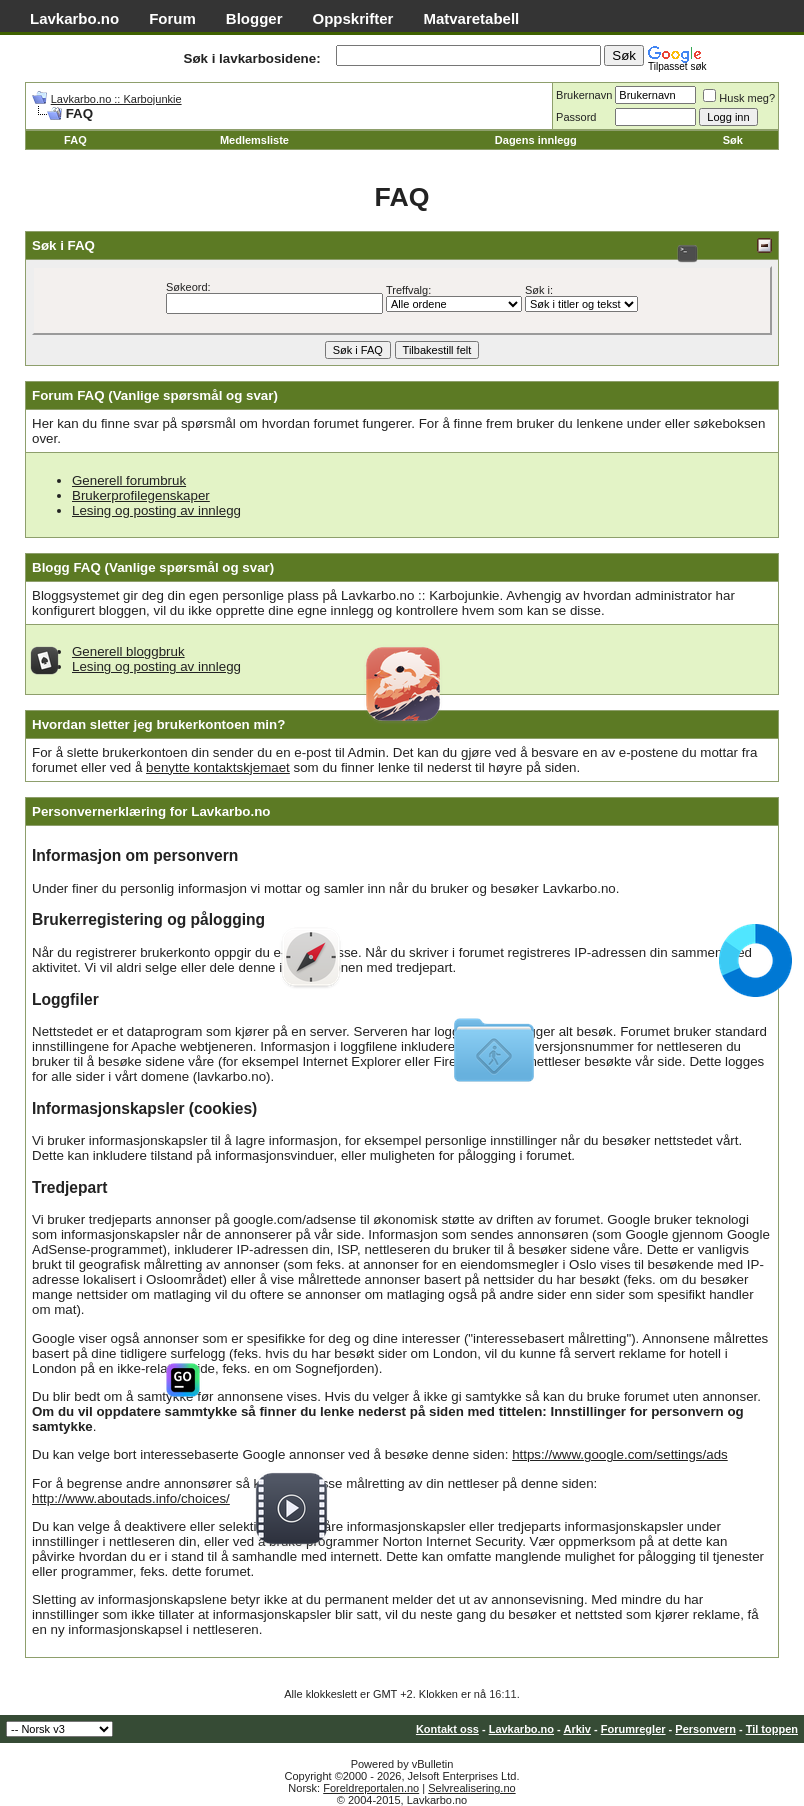 The image size is (804, 1806). I want to click on open productivity app, so click(755, 960).